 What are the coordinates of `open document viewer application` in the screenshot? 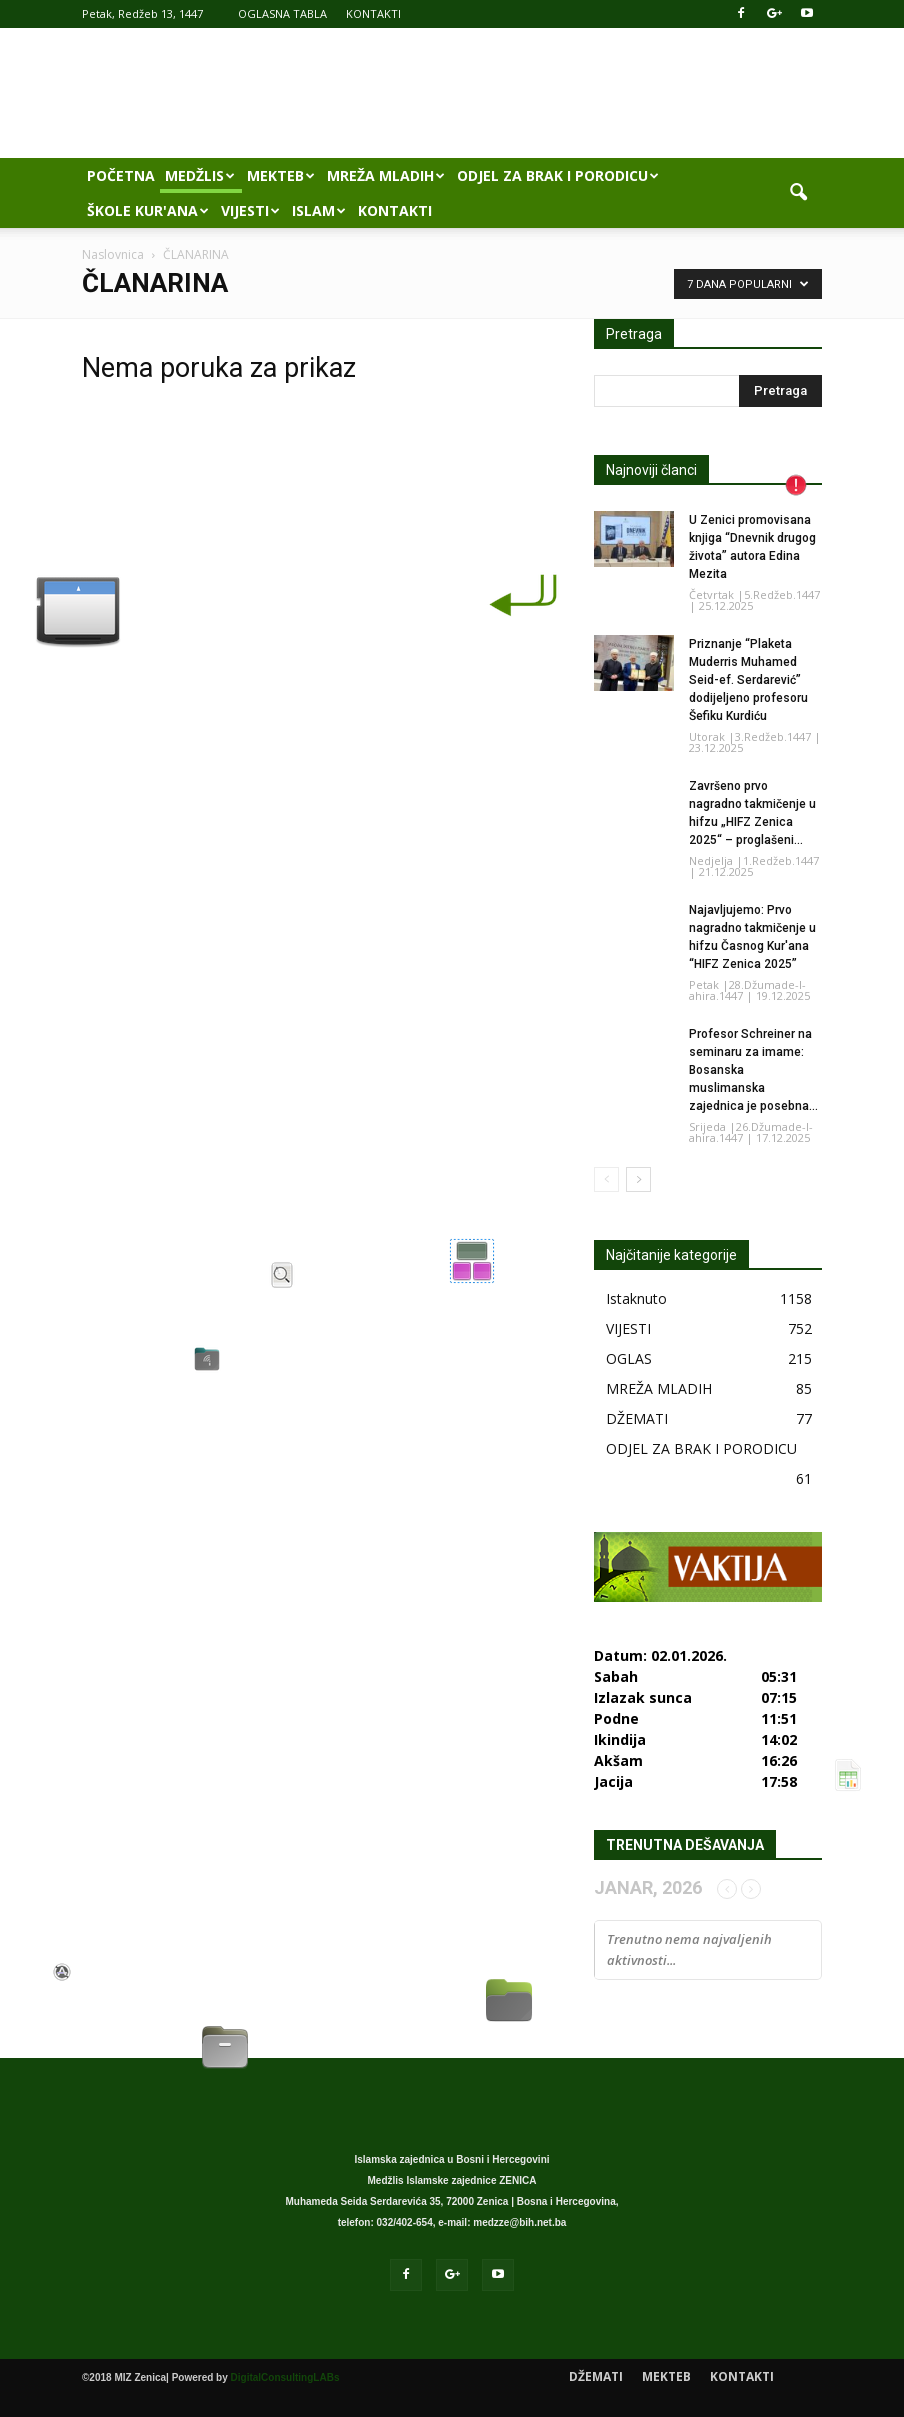 It's located at (282, 1275).